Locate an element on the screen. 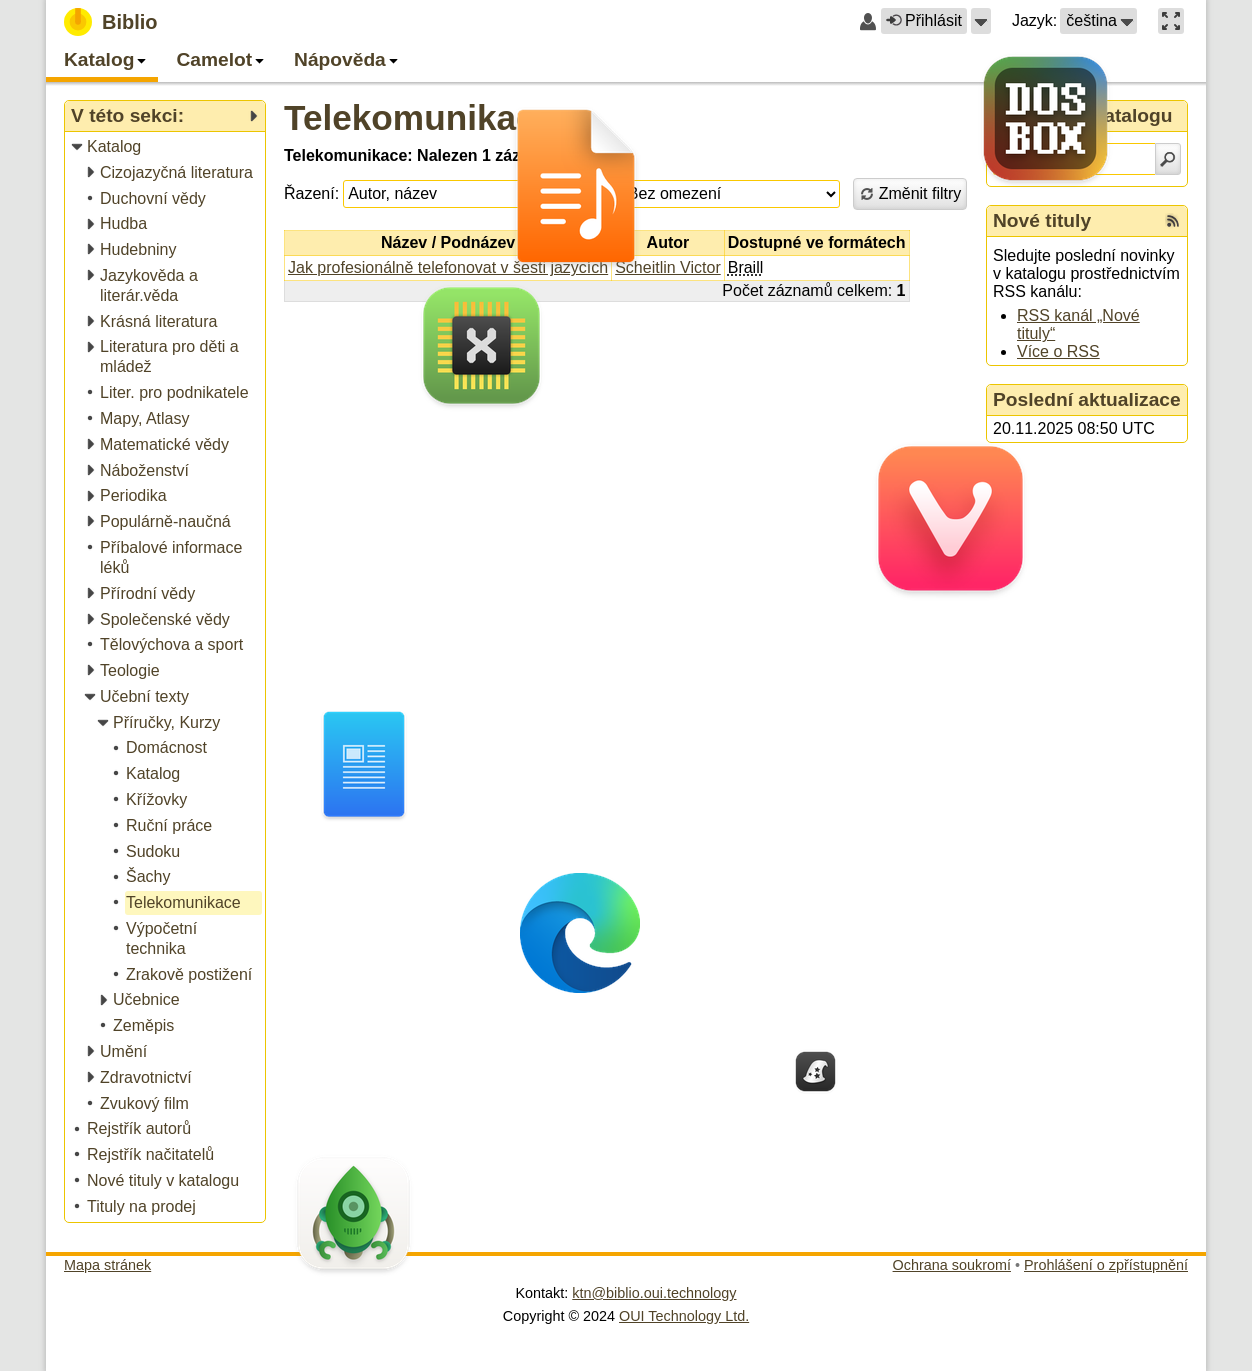  open CPU-X system information app is located at coordinates (481, 345).